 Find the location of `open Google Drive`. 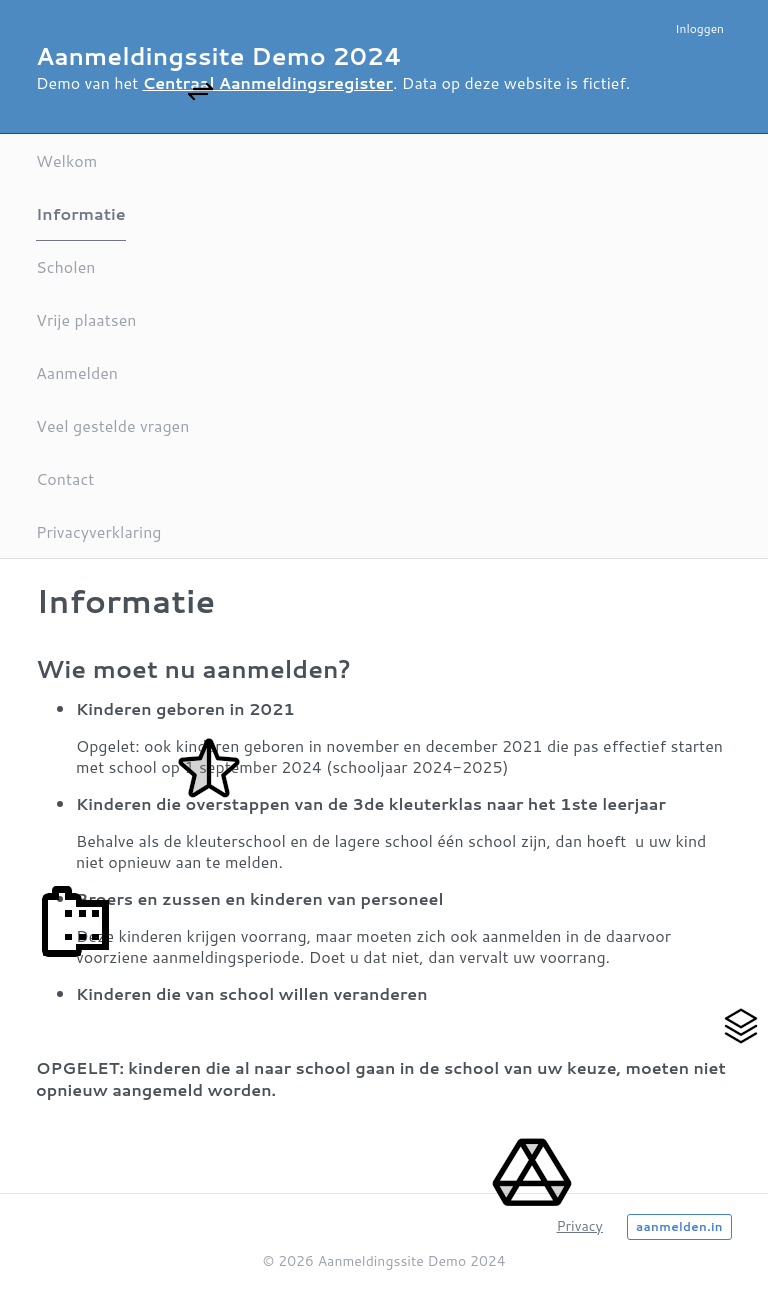

open Google Drive is located at coordinates (532, 1175).